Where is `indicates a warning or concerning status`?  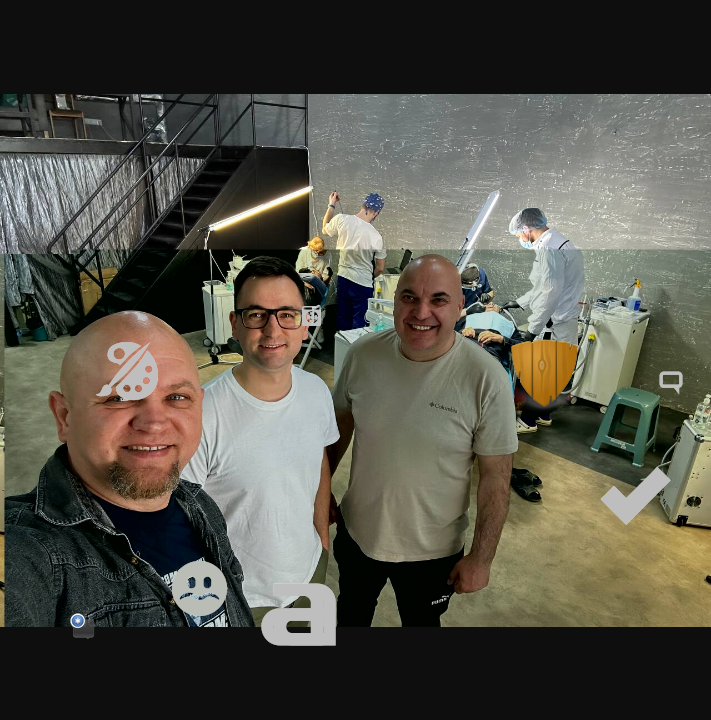
indicates a warning or concerning status is located at coordinates (199, 588).